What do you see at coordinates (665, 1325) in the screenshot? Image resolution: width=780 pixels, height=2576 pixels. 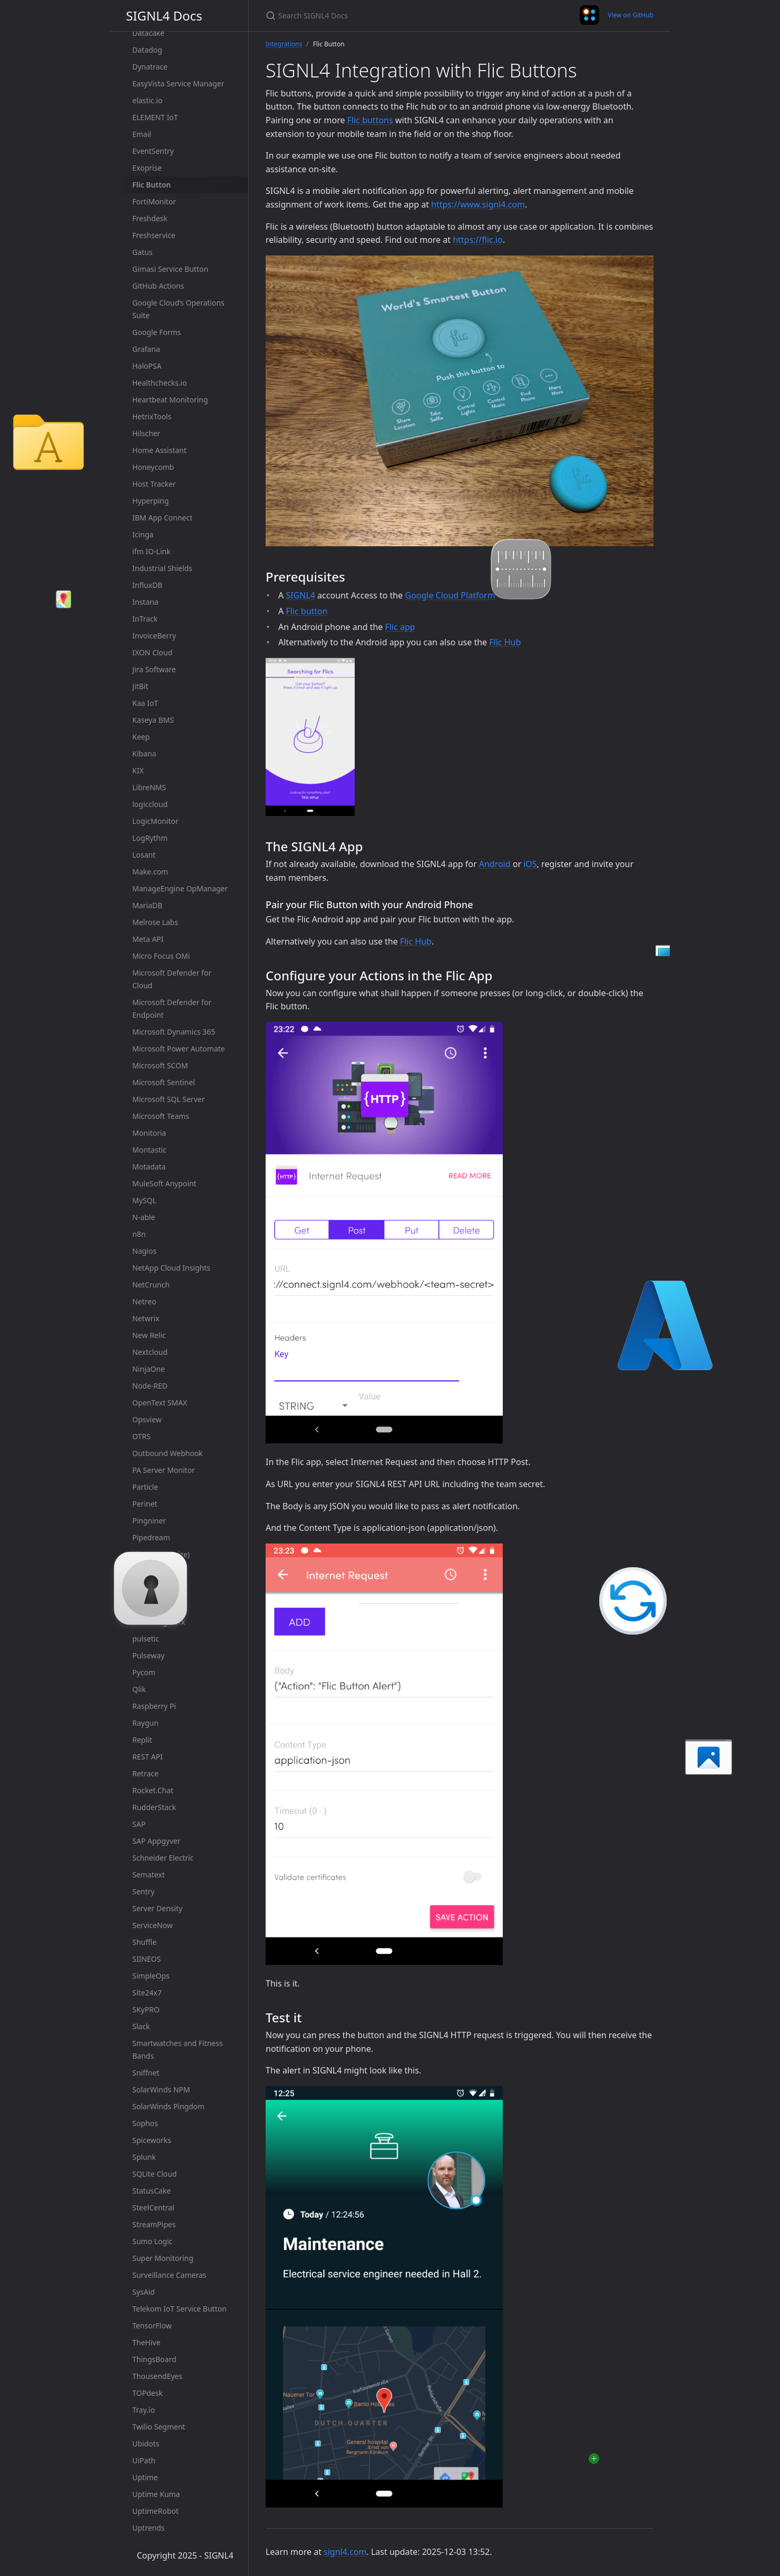 I see `open Microsoft Azure portal` at bounding box center [665, 1325].